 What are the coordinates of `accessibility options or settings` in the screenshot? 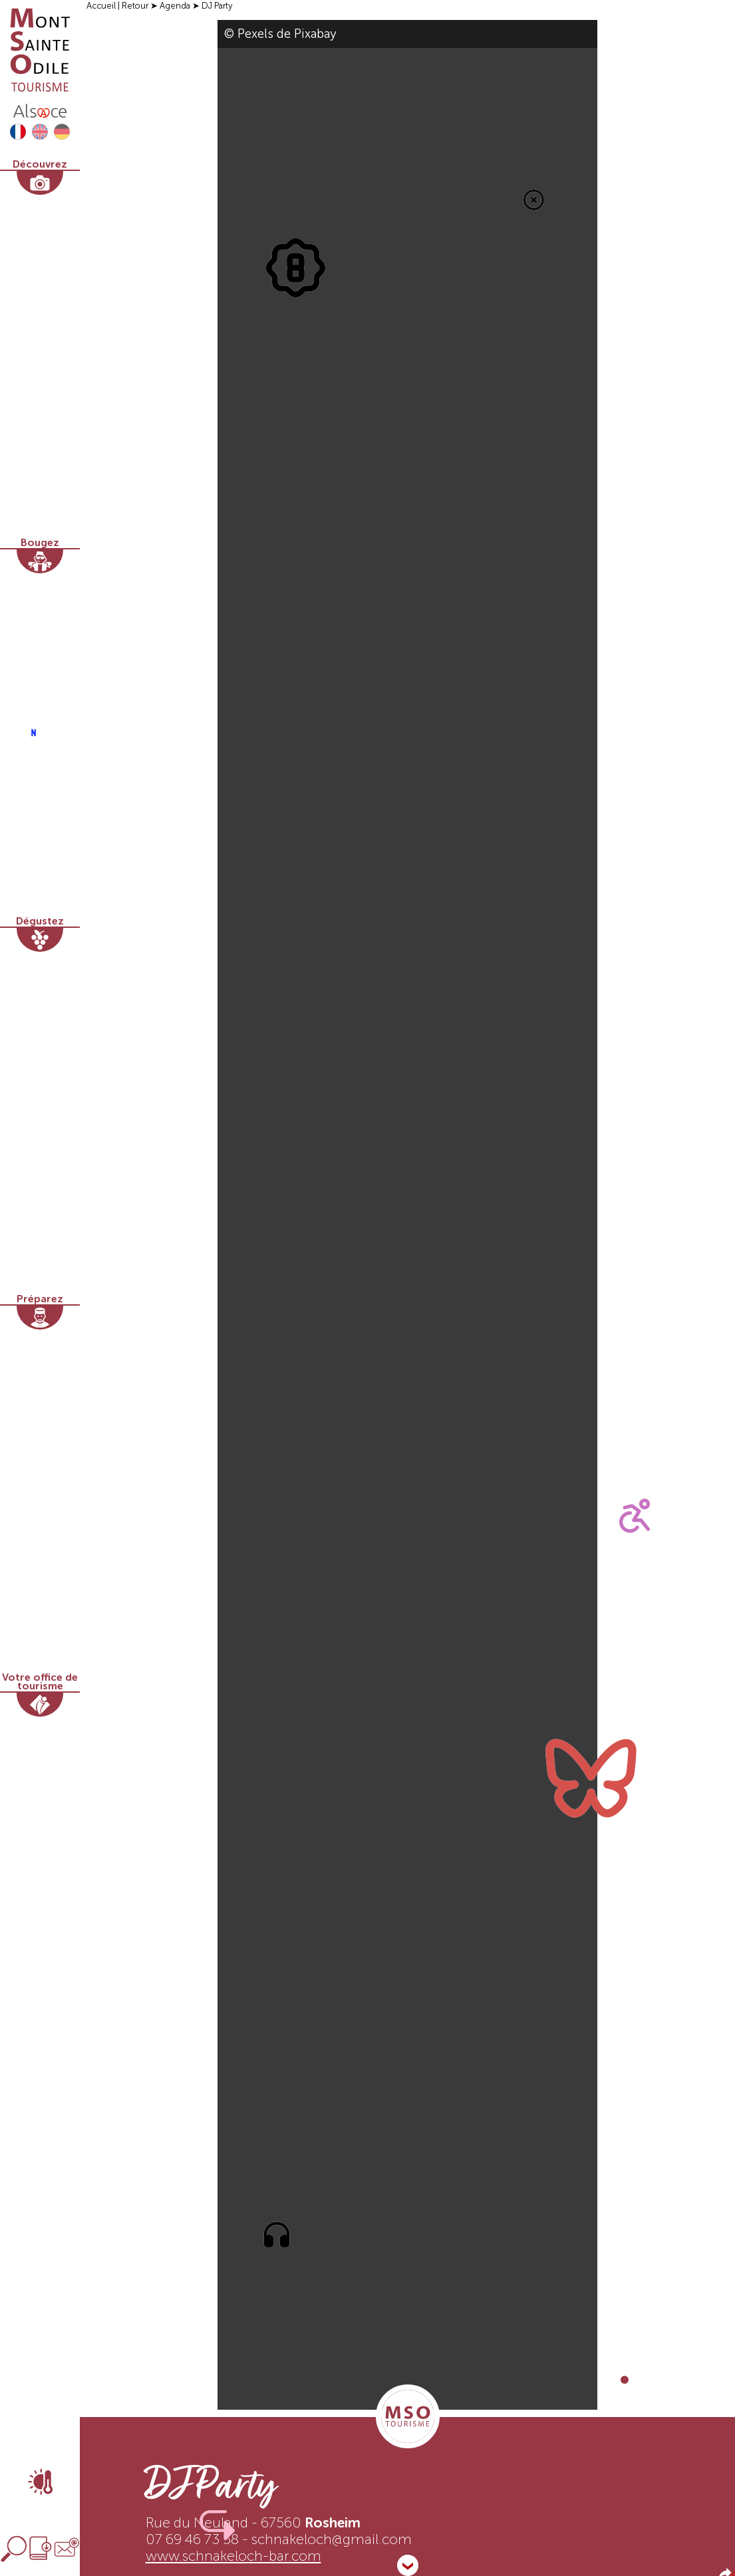 It's located at (635, 1514).